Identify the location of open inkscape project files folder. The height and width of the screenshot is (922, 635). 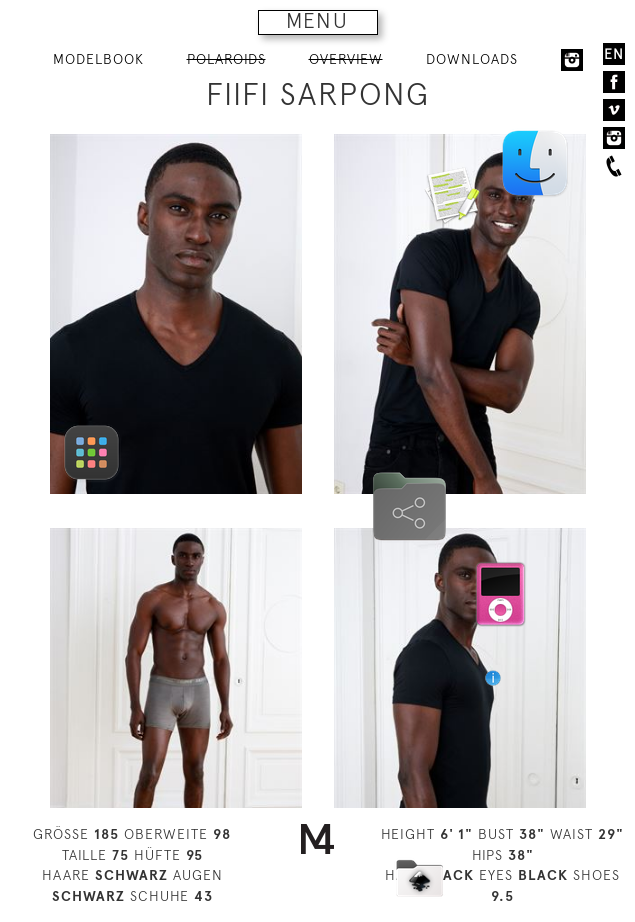
(419, 879).